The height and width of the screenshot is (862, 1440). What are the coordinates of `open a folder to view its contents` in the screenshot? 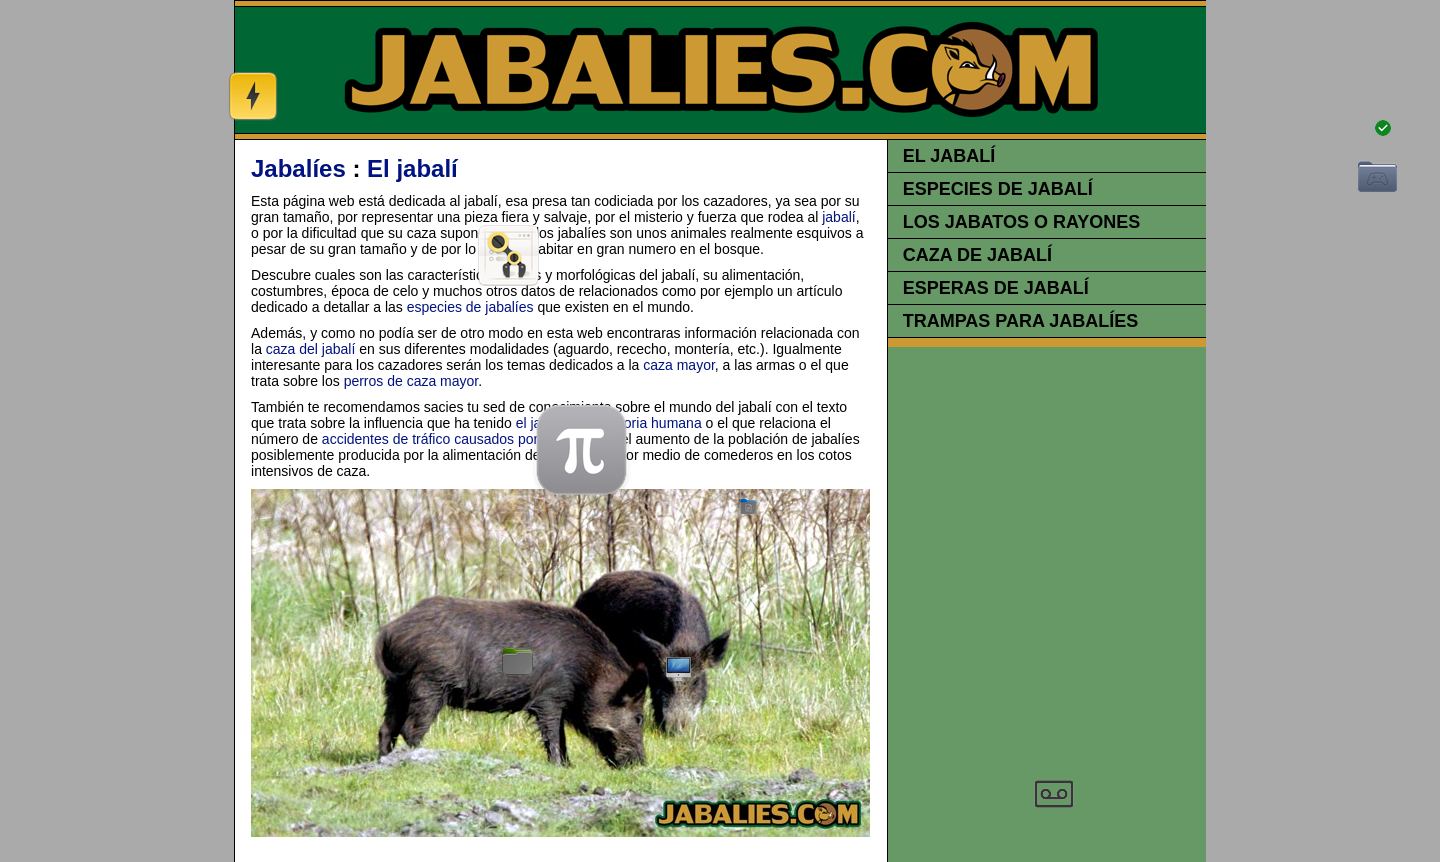 It's located at (517, 660).